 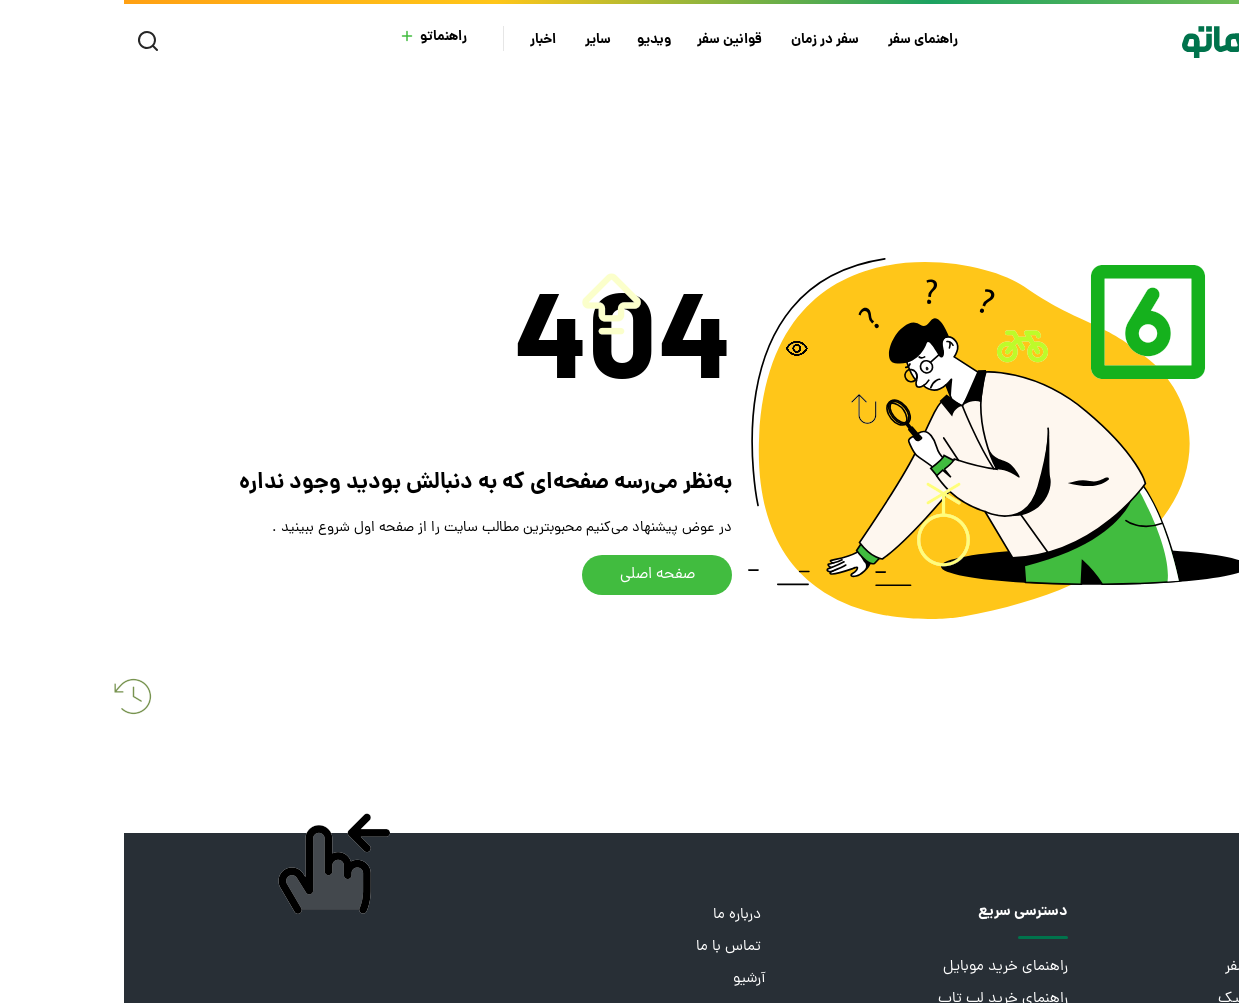 I want to click on toggle visibility of an item, so click(x=797, y=349).